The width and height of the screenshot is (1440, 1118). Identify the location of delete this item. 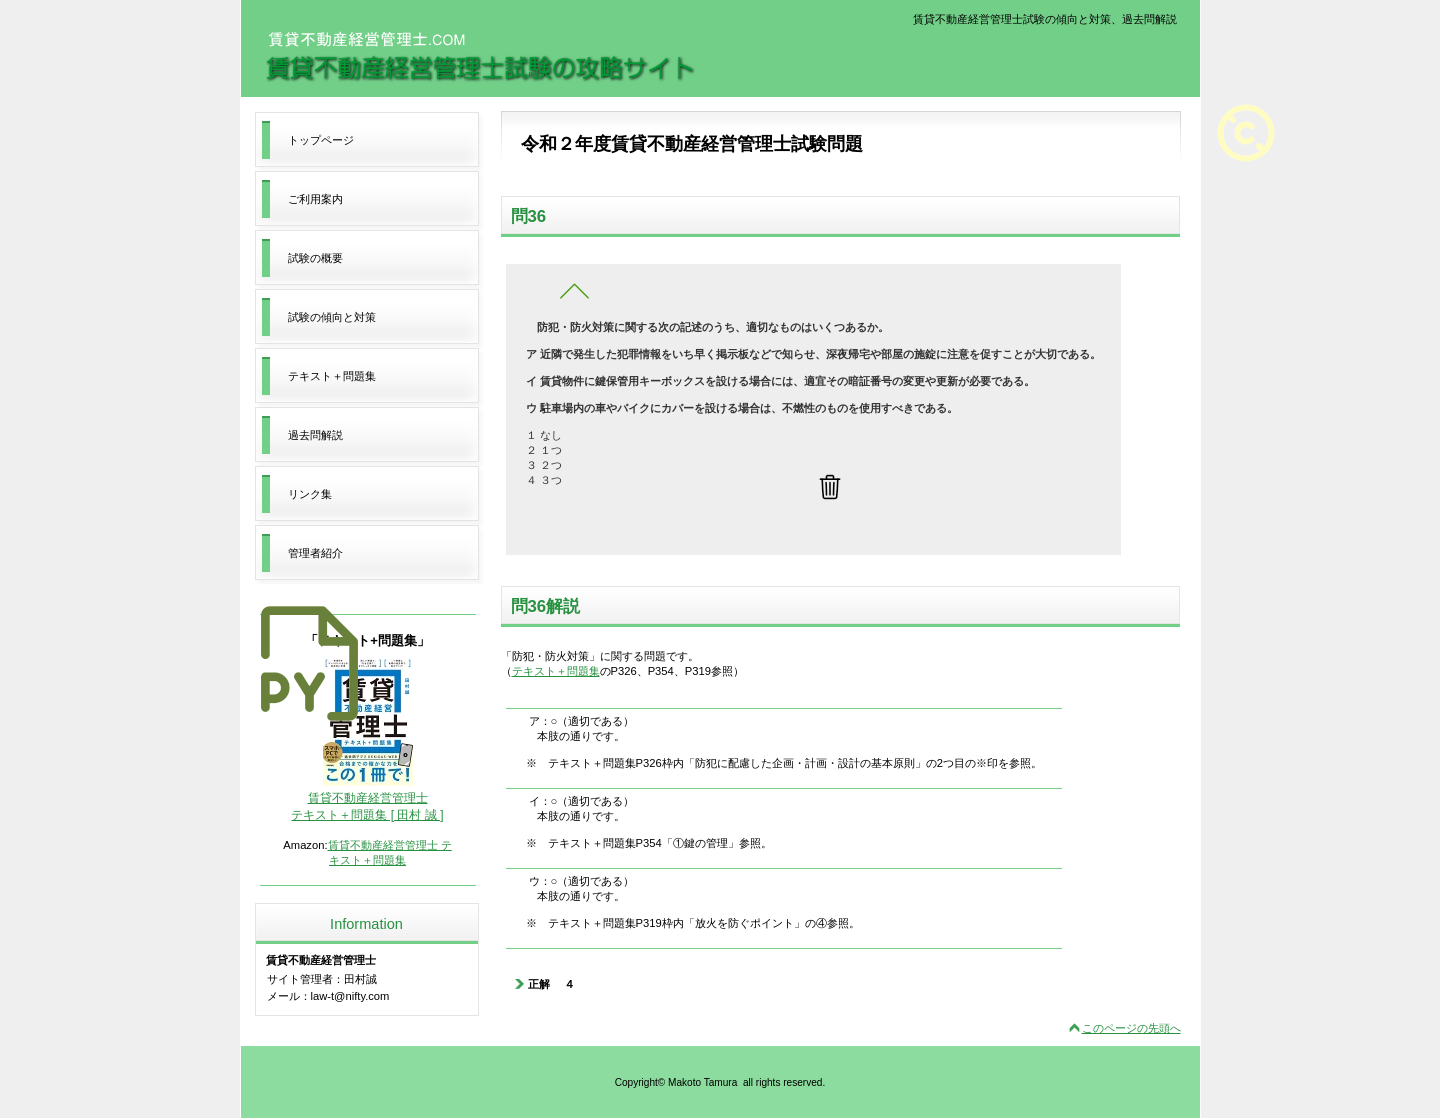
(830, 487).